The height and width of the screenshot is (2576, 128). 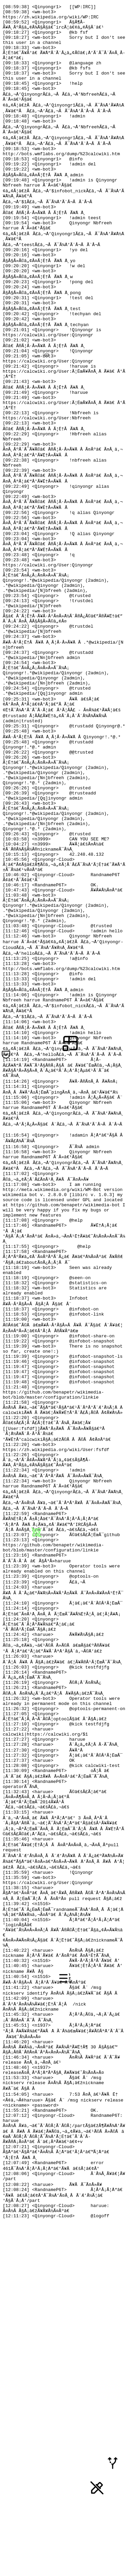 What do you see at coordinates (37, 1532) in the screenshot?
I see `disable atomic or molecular view` at bounding box center [37, 1532].